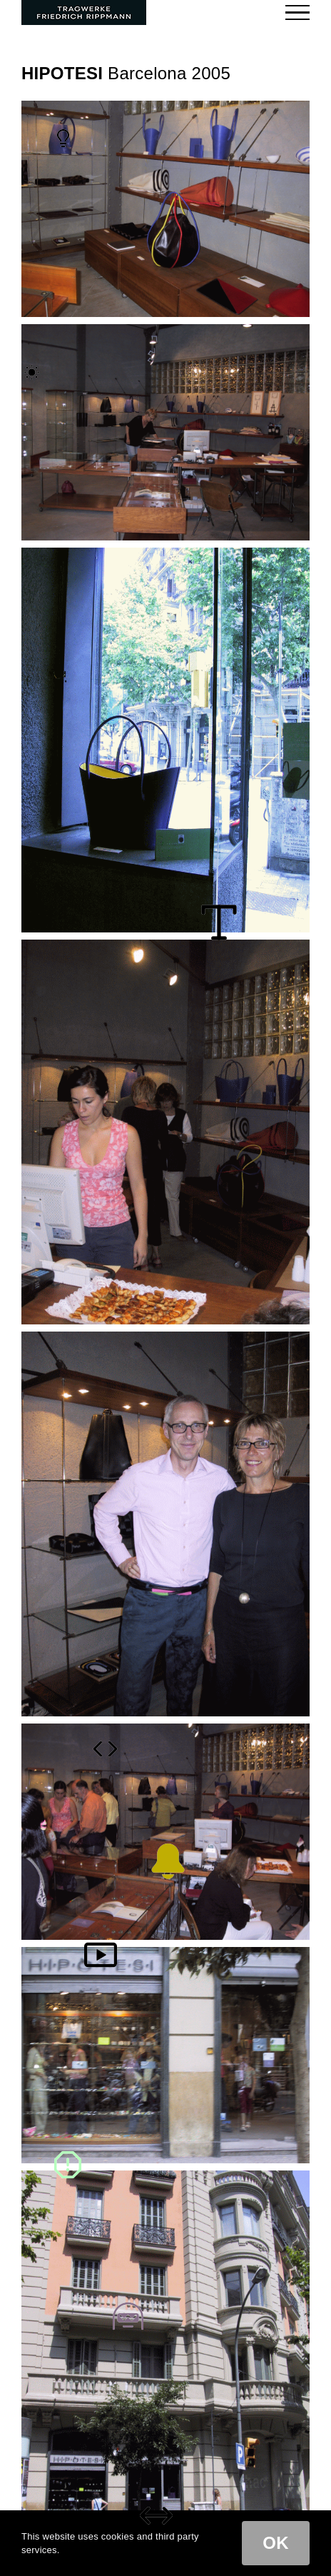 Image resolution: width=331 pixels, height=2576 pixels. I want to click on resize or adjust width horizontally, so click(156, 2516).